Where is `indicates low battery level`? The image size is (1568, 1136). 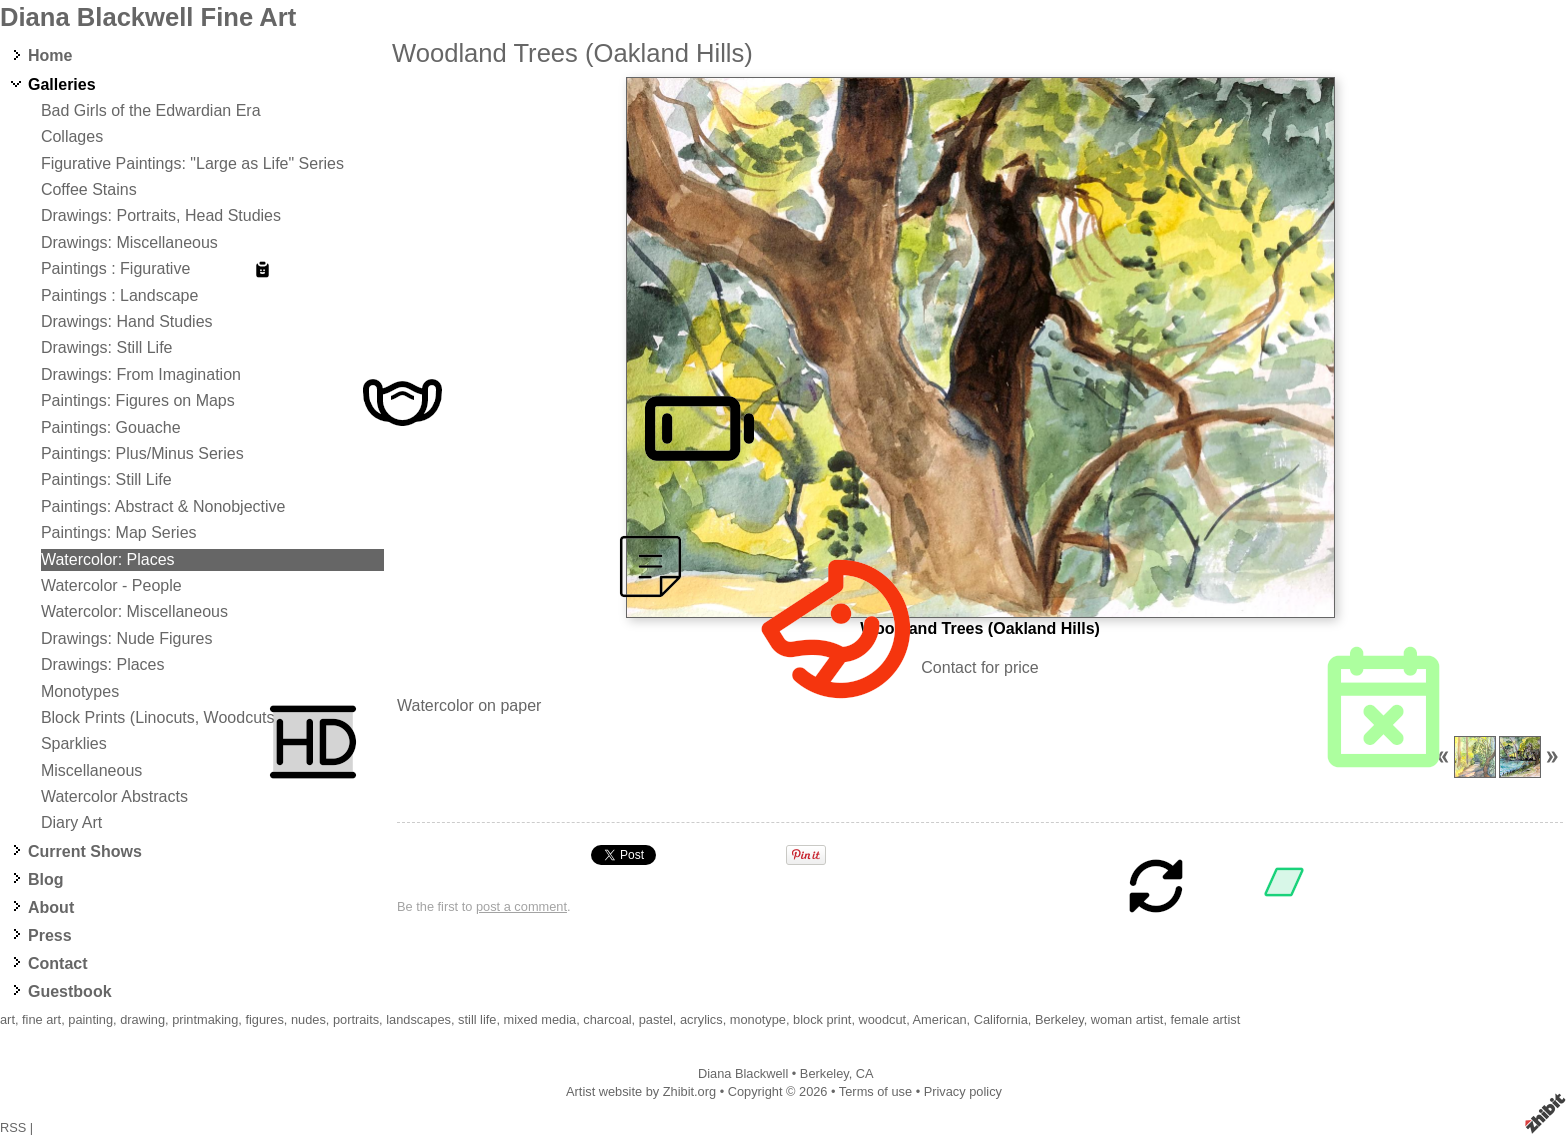 indicates low battery level is located at coordinates (699, 428).